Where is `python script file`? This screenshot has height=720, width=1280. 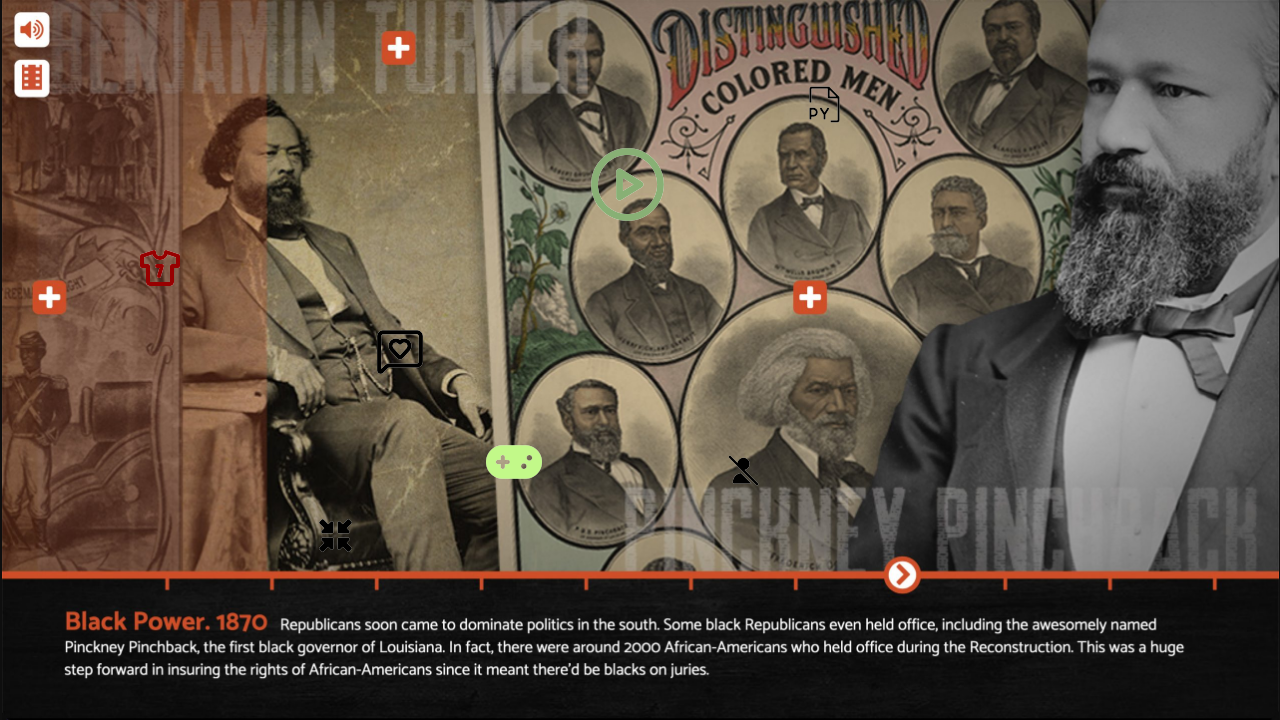 python script file is located at coordinates (824, 104).